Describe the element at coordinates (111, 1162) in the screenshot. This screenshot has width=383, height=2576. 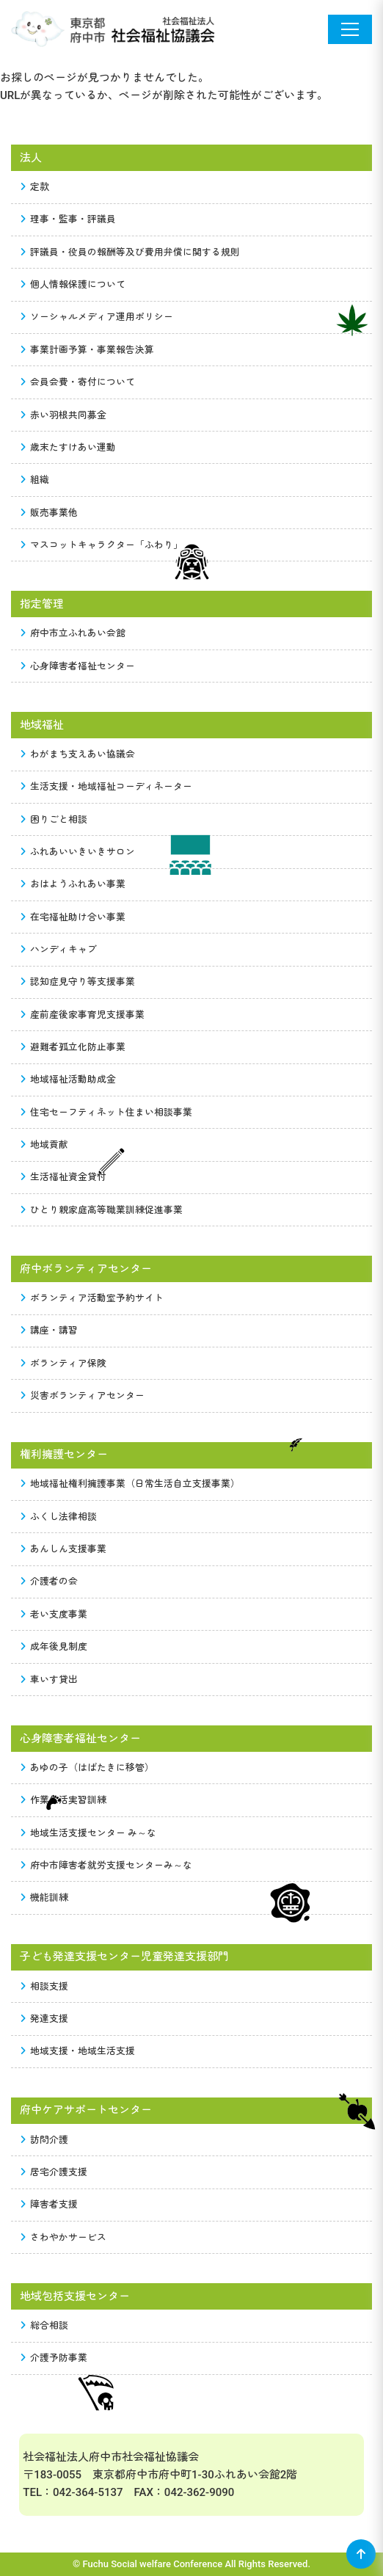
I see `edit or modify content` at that location.